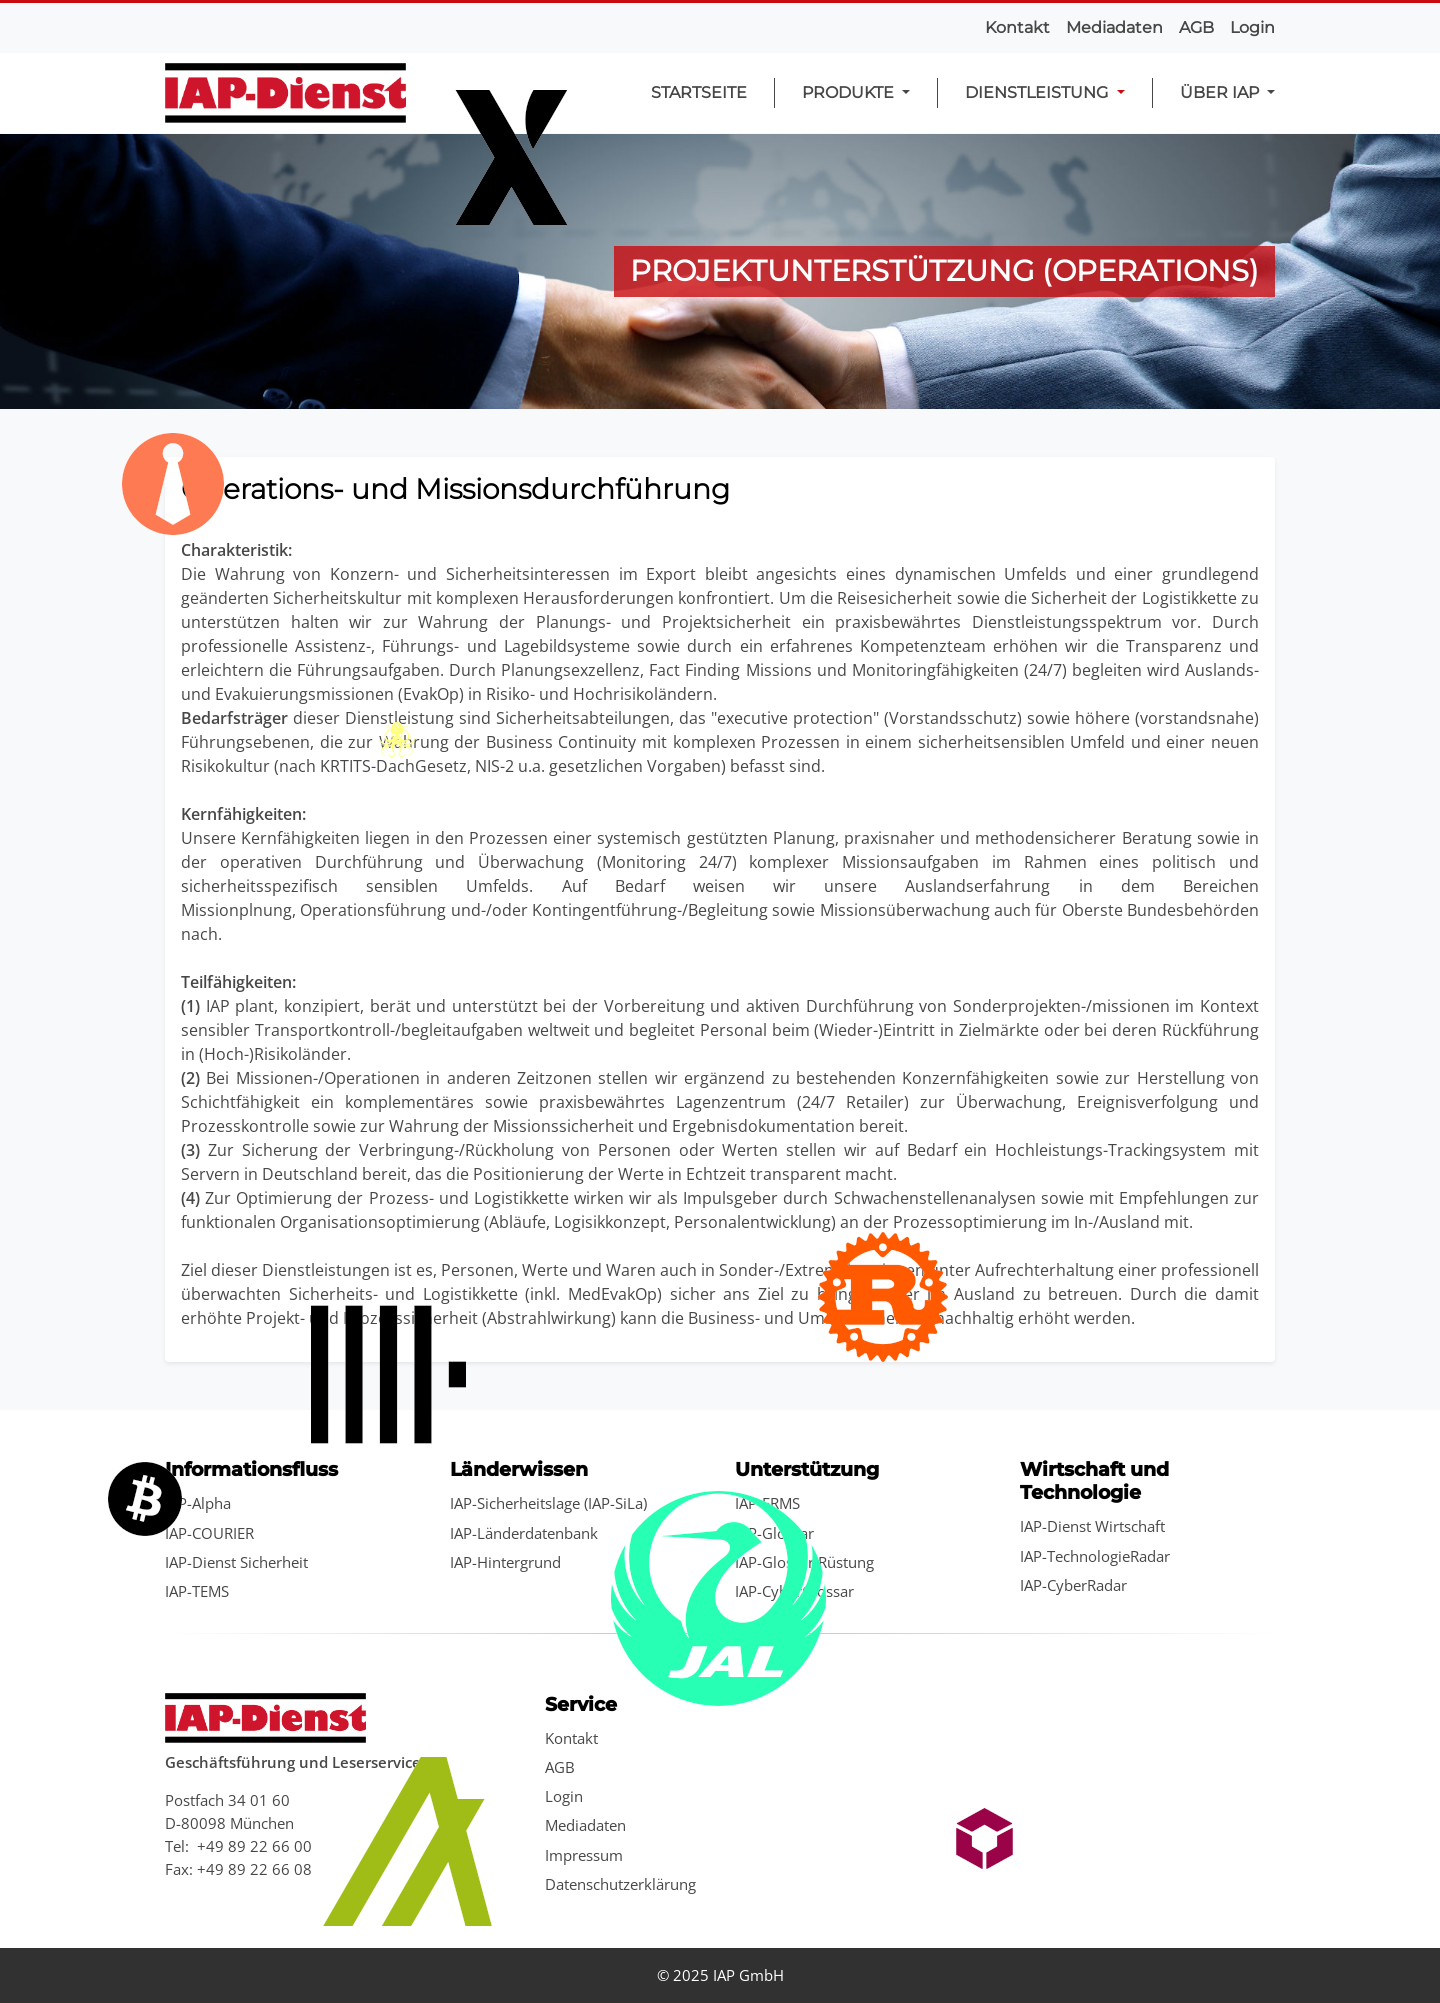  What do you see at coordinates (984, 1838) in the screenshot?
I see `visit builtbybit marketplace` at bounding box center [984, 1838].